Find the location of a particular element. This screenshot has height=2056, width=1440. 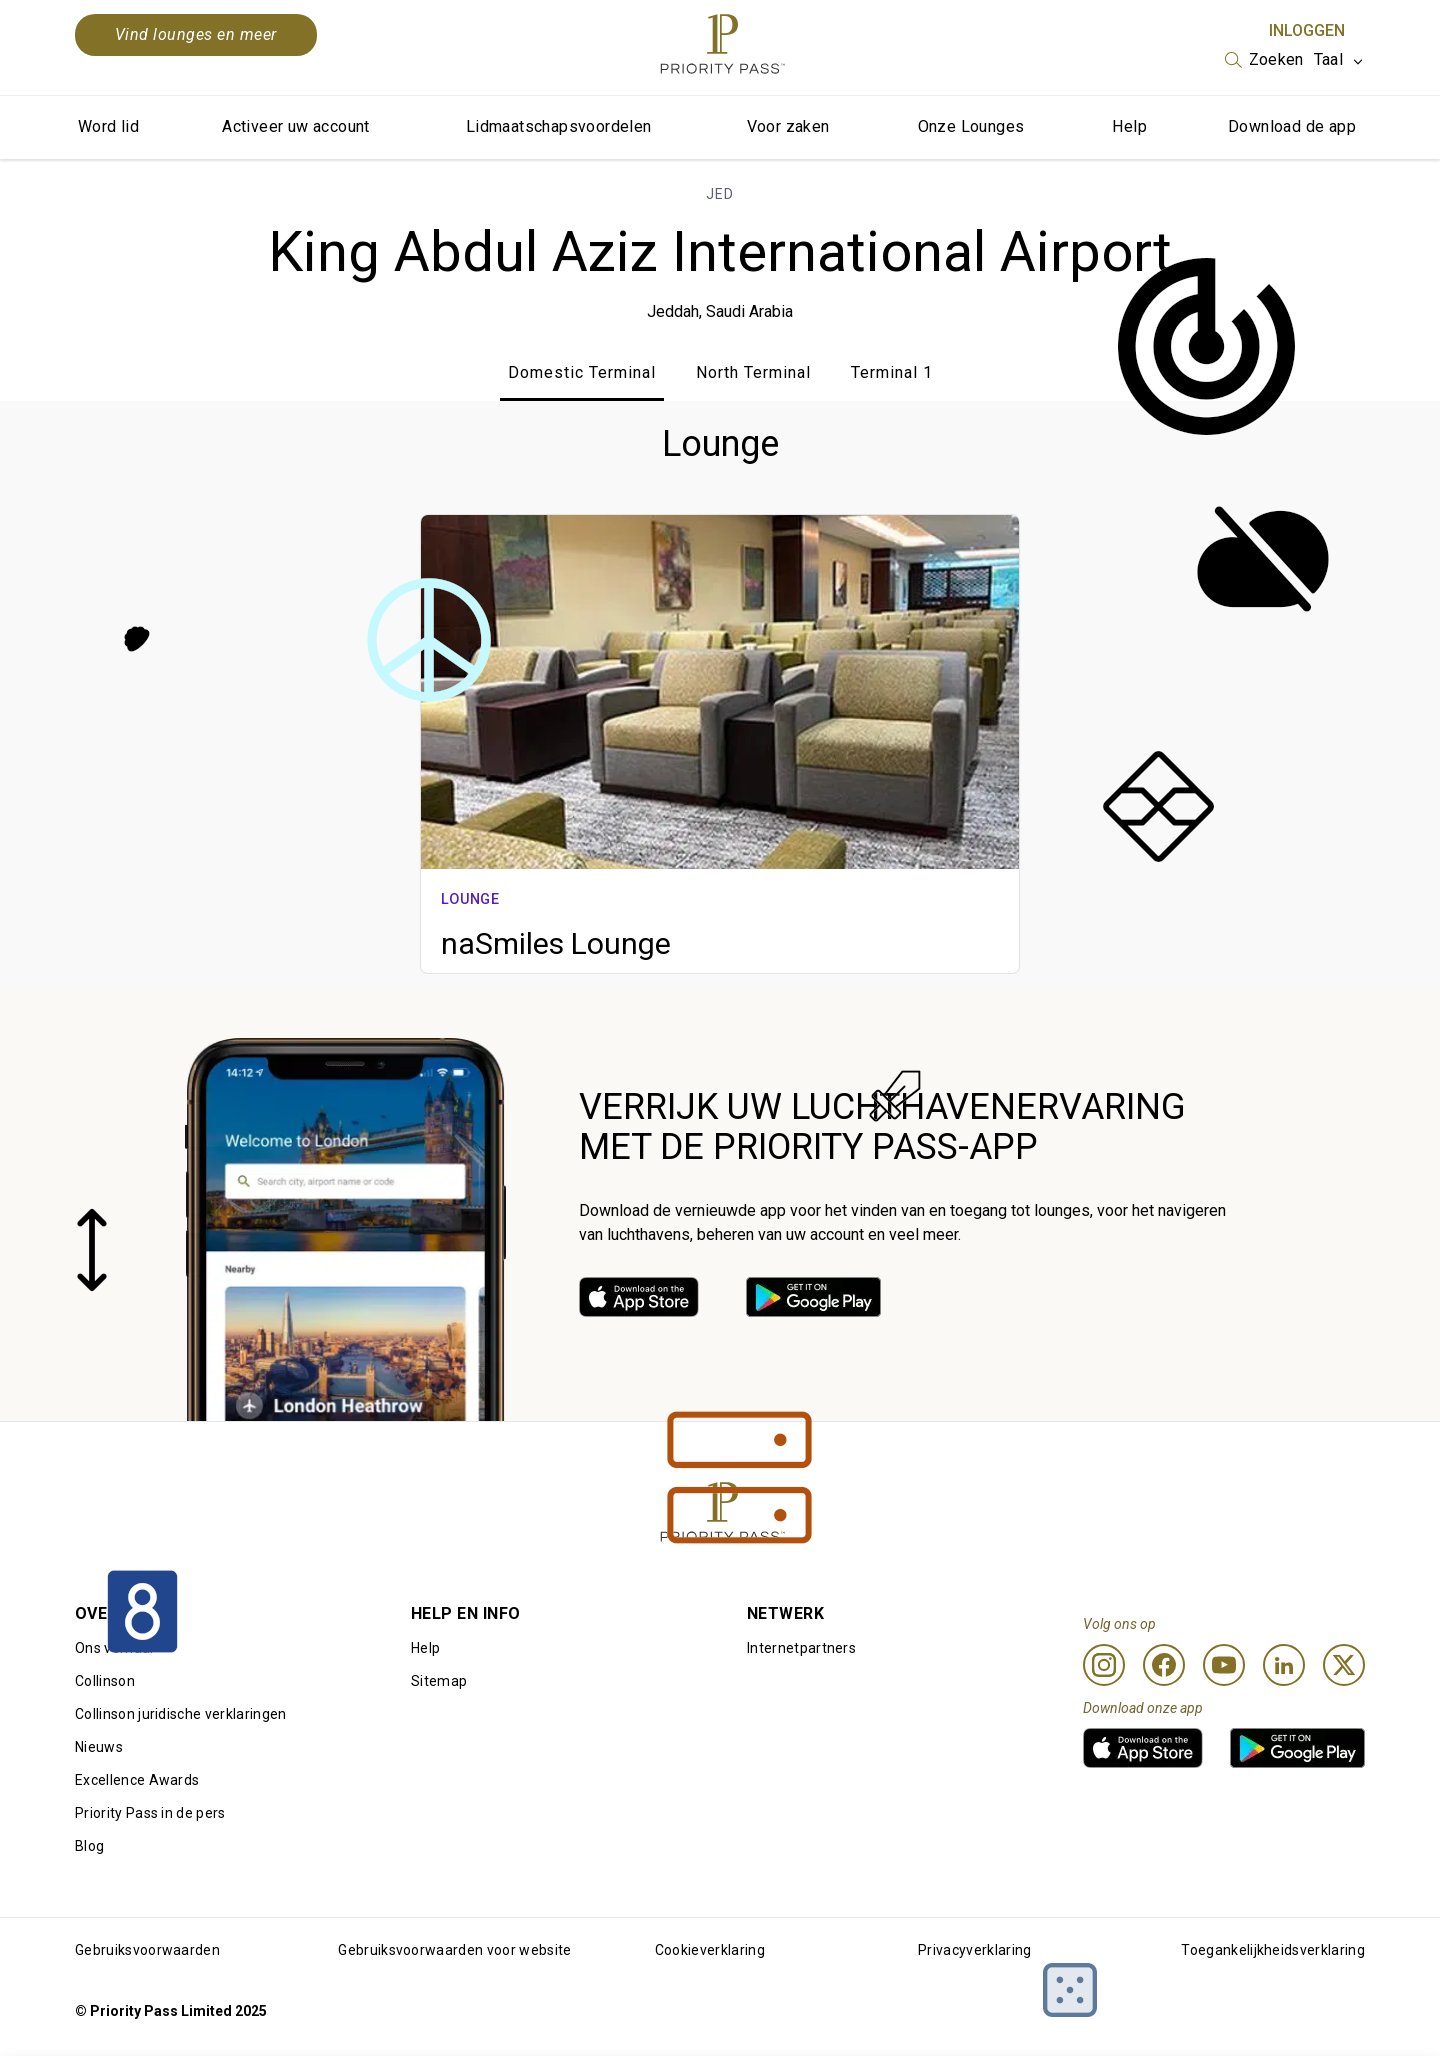

access storage or server settings is located at coordinates (739, 1477).